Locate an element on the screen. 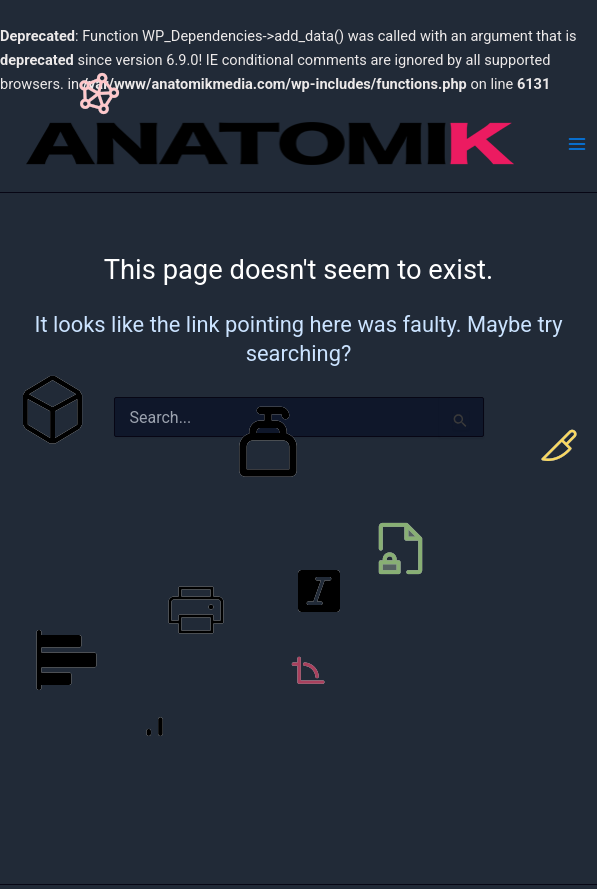 The height and width of the screenshot is (889, 597). view horizontal bar chart data is located at coordinates (64, 660).